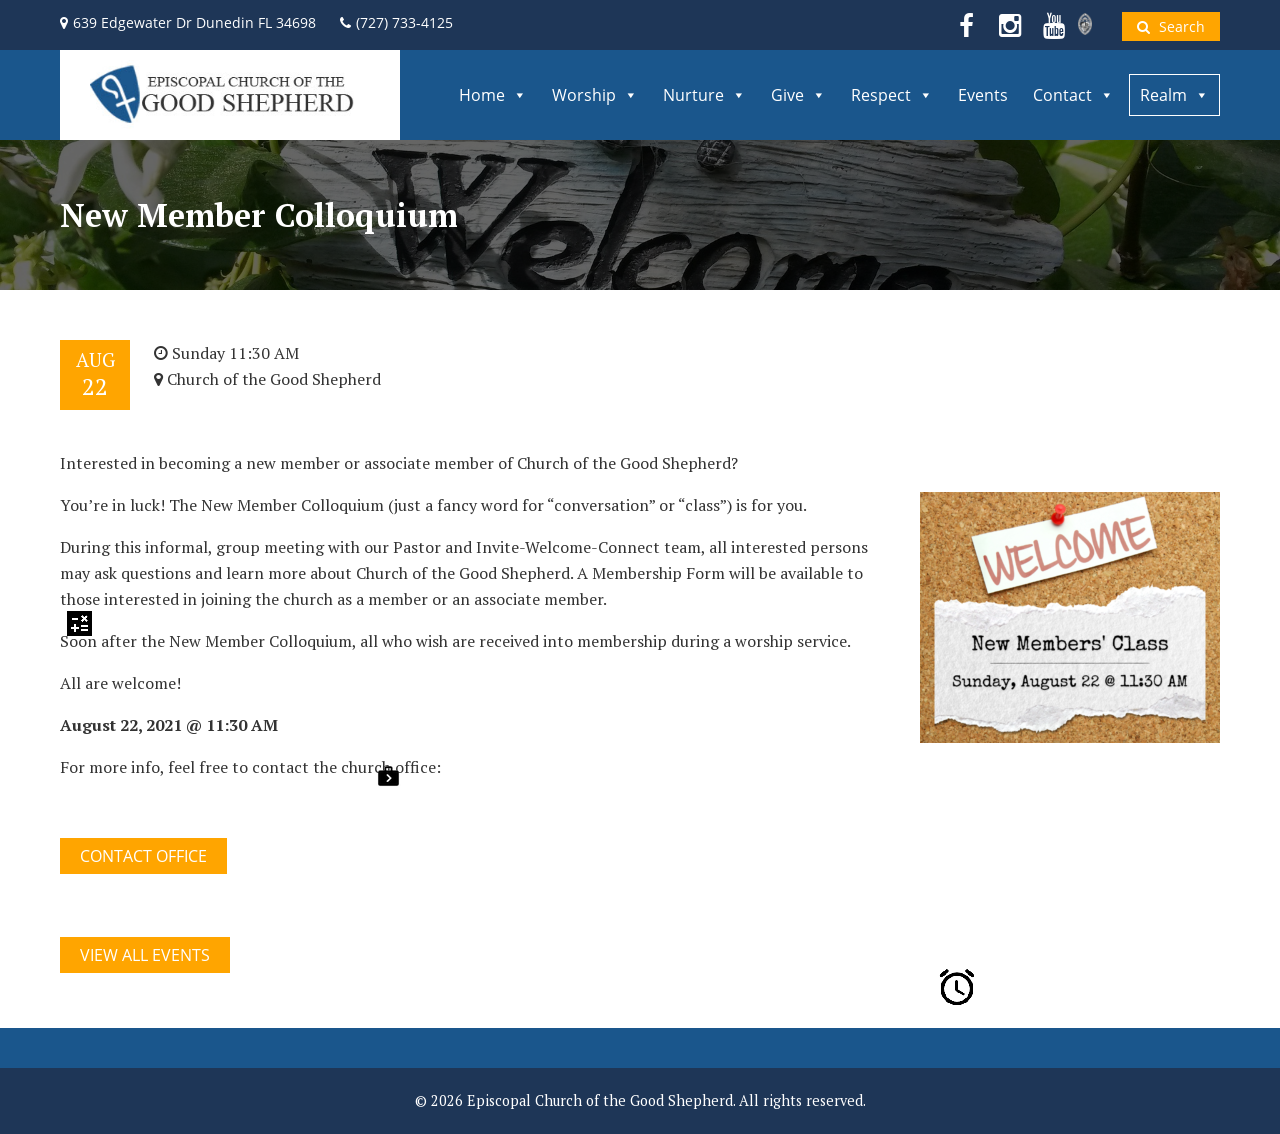 The width and height of the screenshot is (1280, 1134). What do you see at coordinates (388, 775) in the screenshot?
I see `schedule task for next week` at bounding box center [388, 775].